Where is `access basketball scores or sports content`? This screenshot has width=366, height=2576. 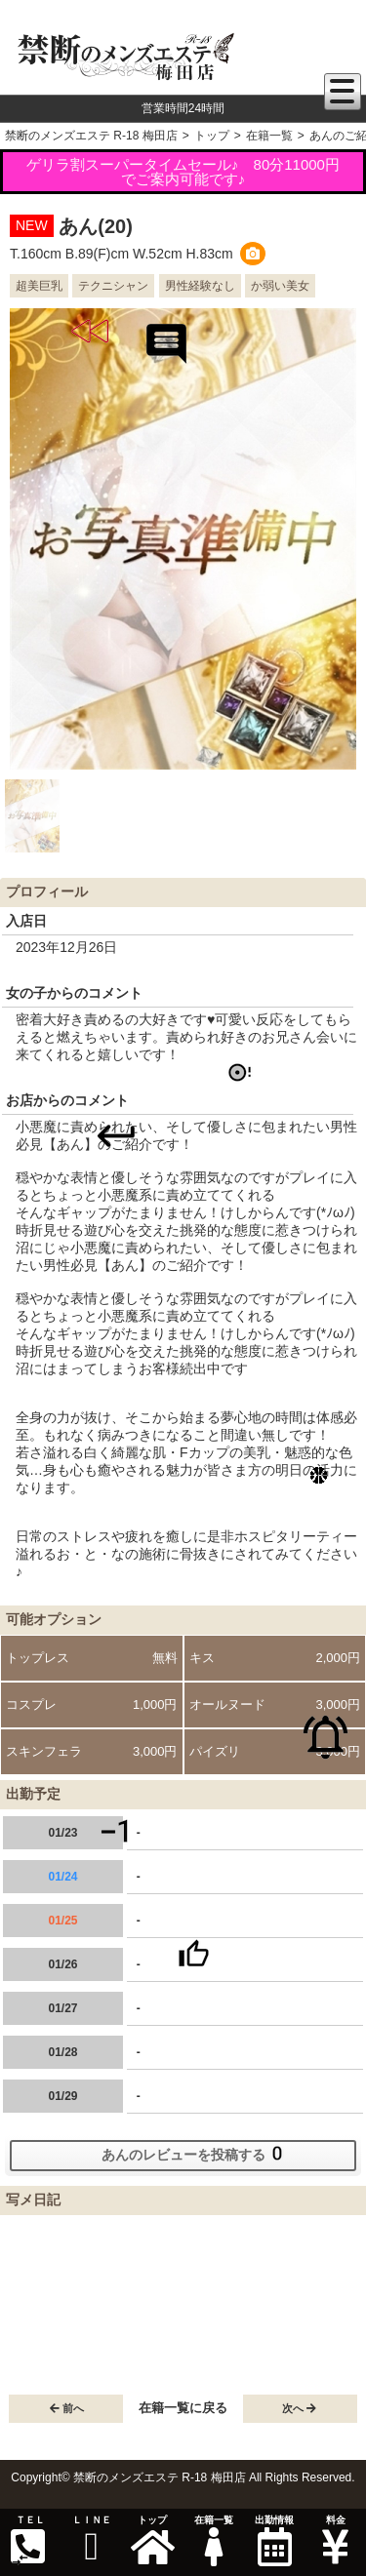
access basketball scores or sports content is located at coordinates (318, 1475).